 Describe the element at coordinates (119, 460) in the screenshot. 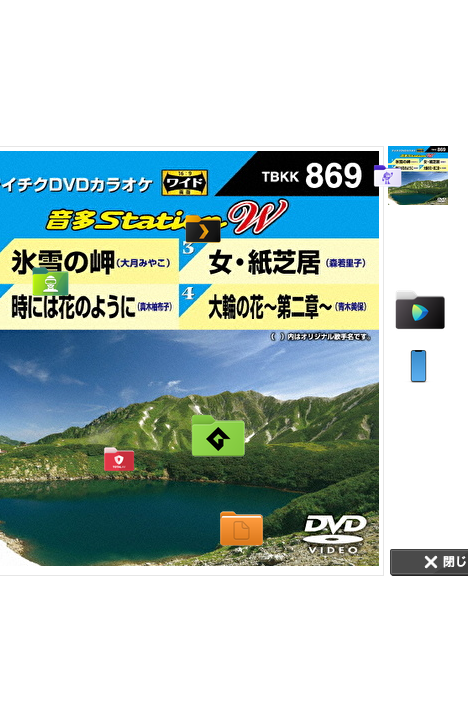

I see `open TotalAV antivirus program folder` at that location.